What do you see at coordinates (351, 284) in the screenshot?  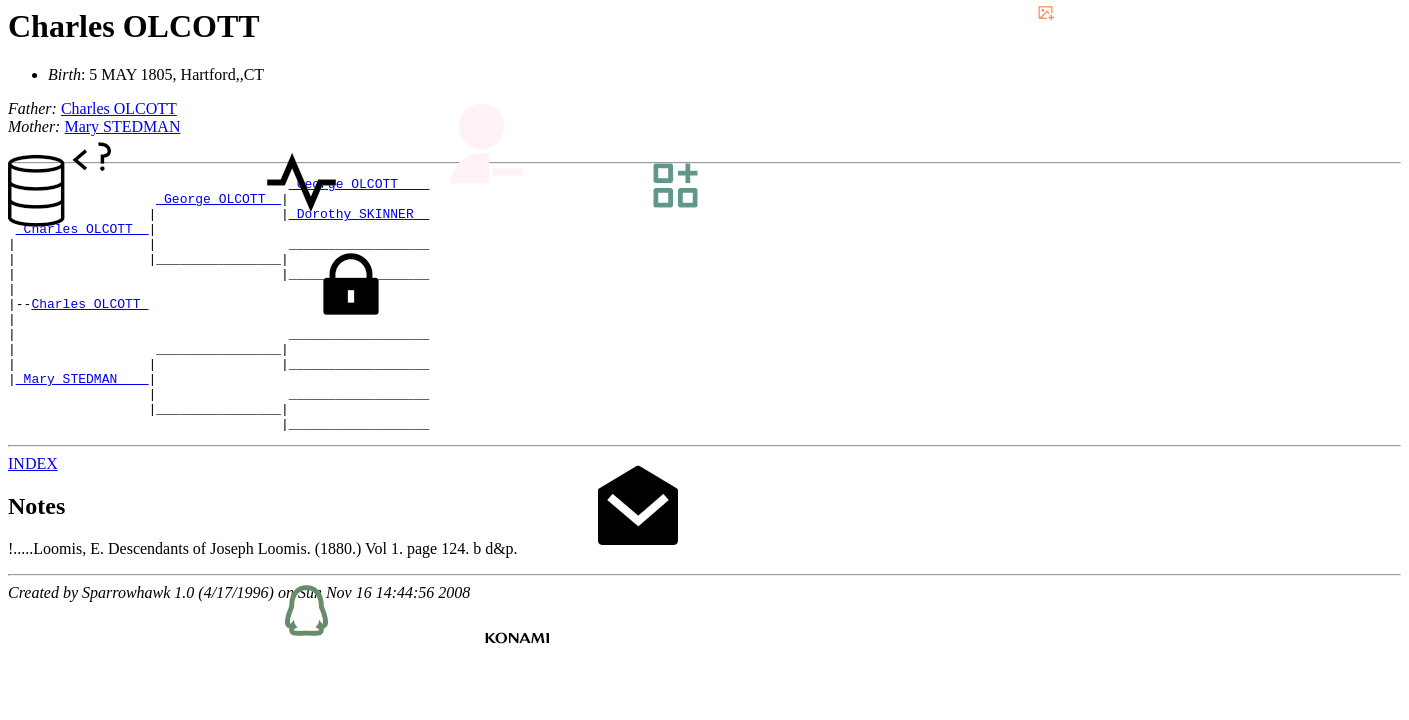 I see `indicates a locked or secured item` at bounding box center [351, 284].